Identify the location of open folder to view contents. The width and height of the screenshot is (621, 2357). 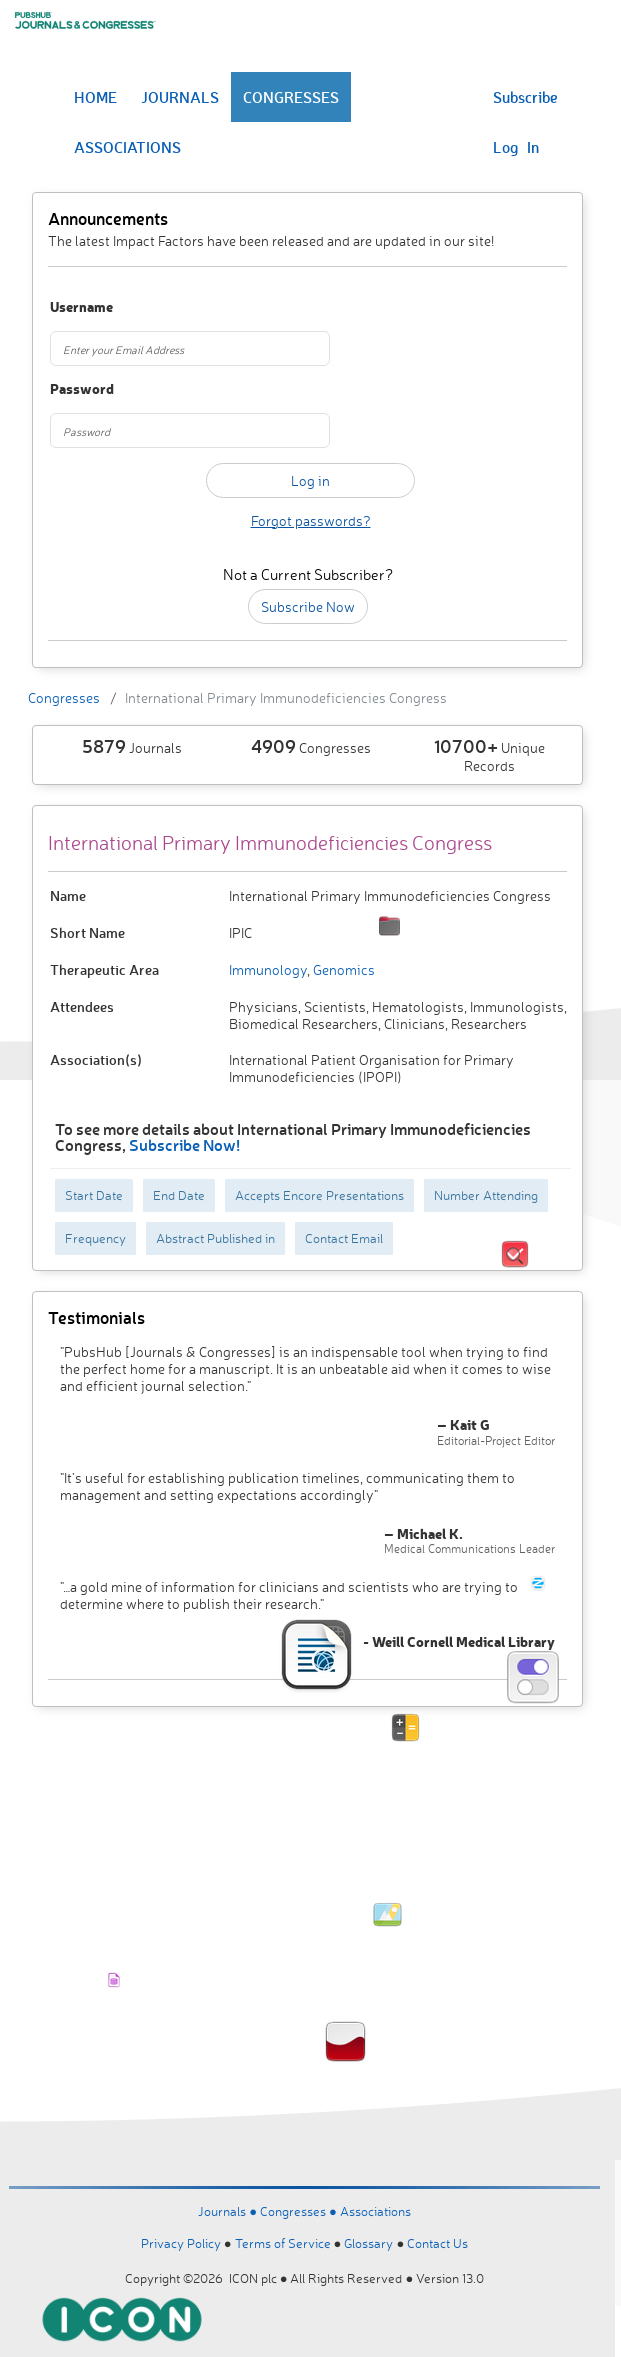
(389, 925).